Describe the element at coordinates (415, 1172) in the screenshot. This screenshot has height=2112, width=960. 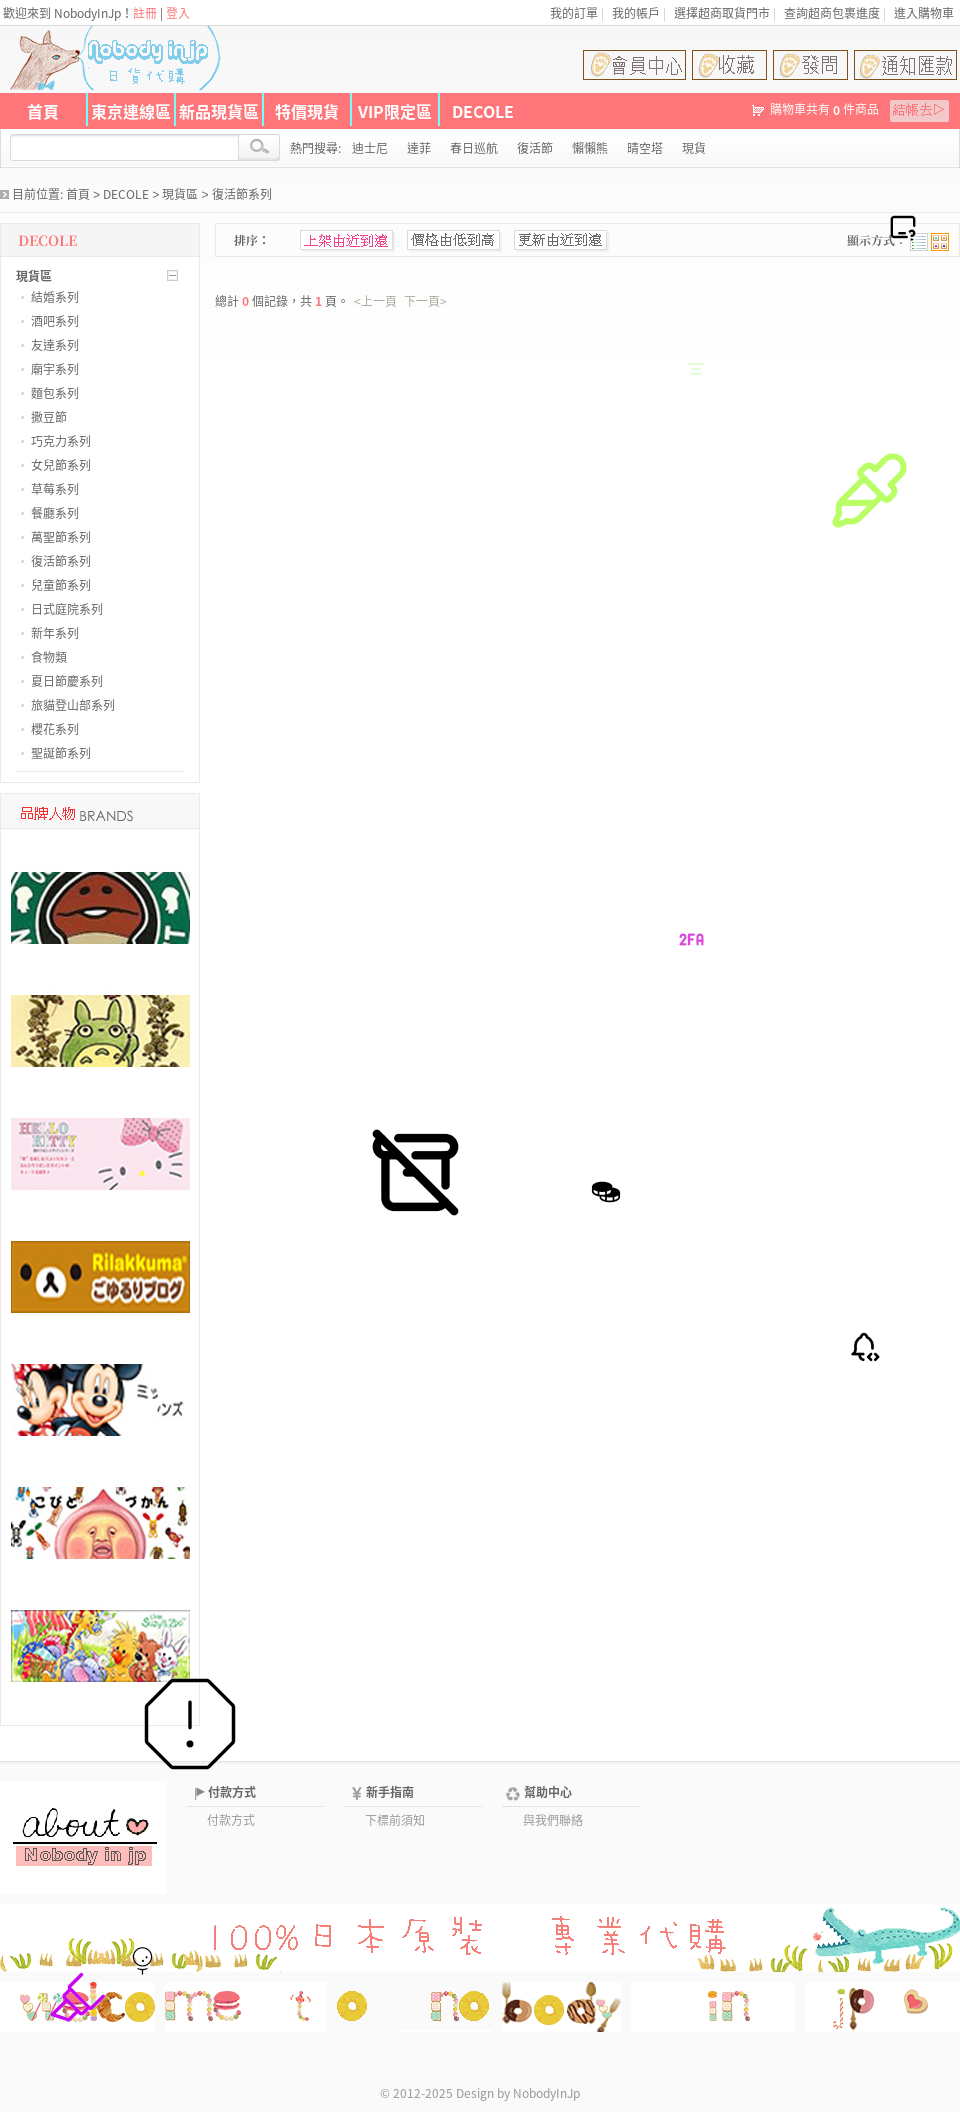
I see `disable archive functionality` at that location.